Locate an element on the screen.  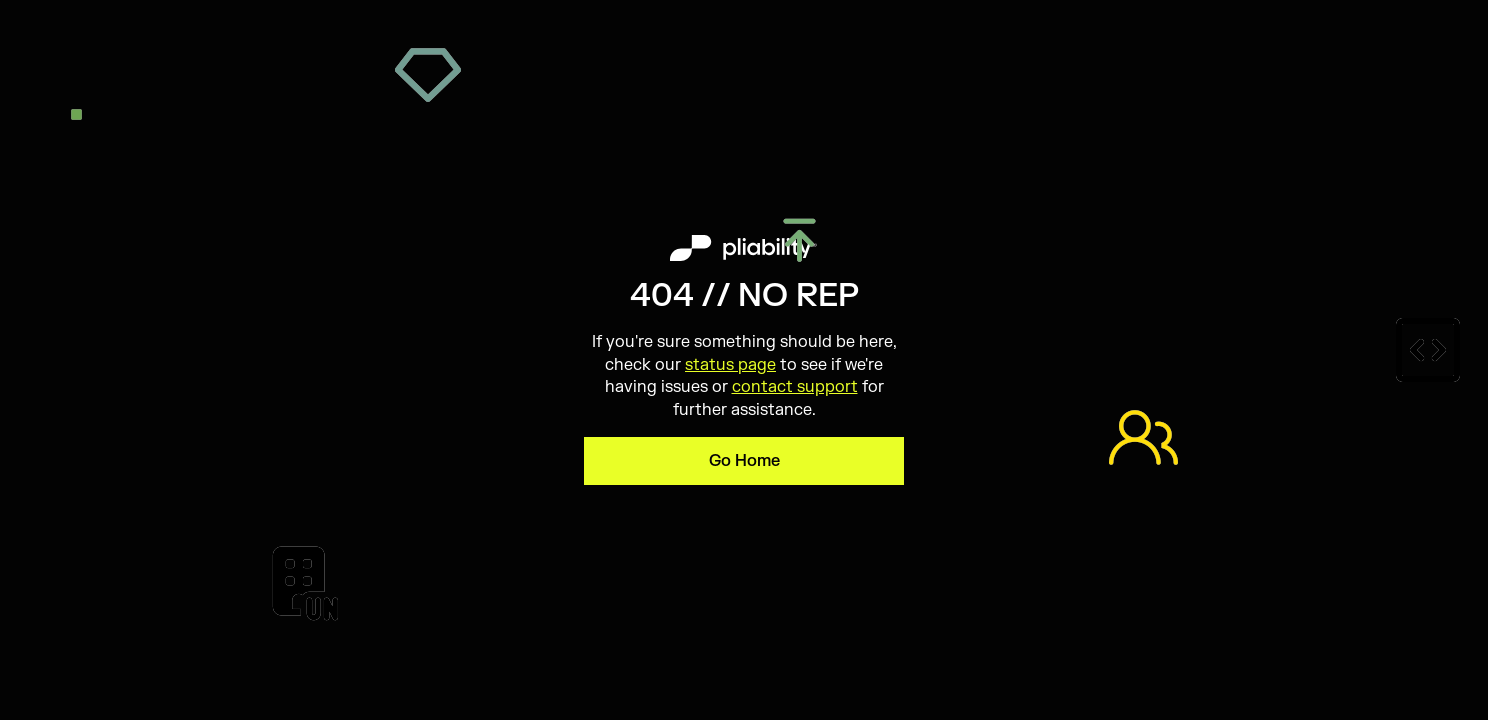
view team members or collaborators is located at coordinates (1143, 437).